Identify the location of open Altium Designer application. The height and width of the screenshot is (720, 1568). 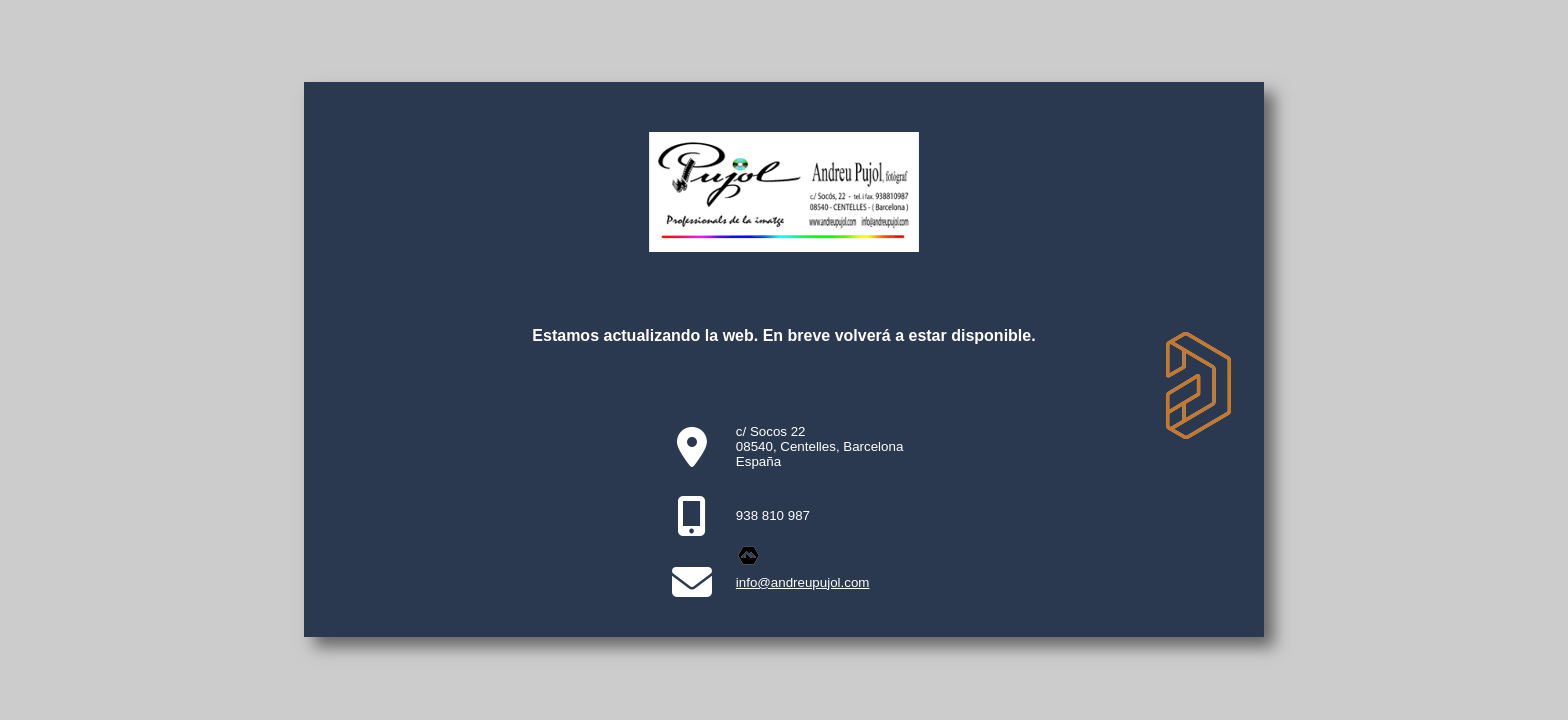
(1198, 385).